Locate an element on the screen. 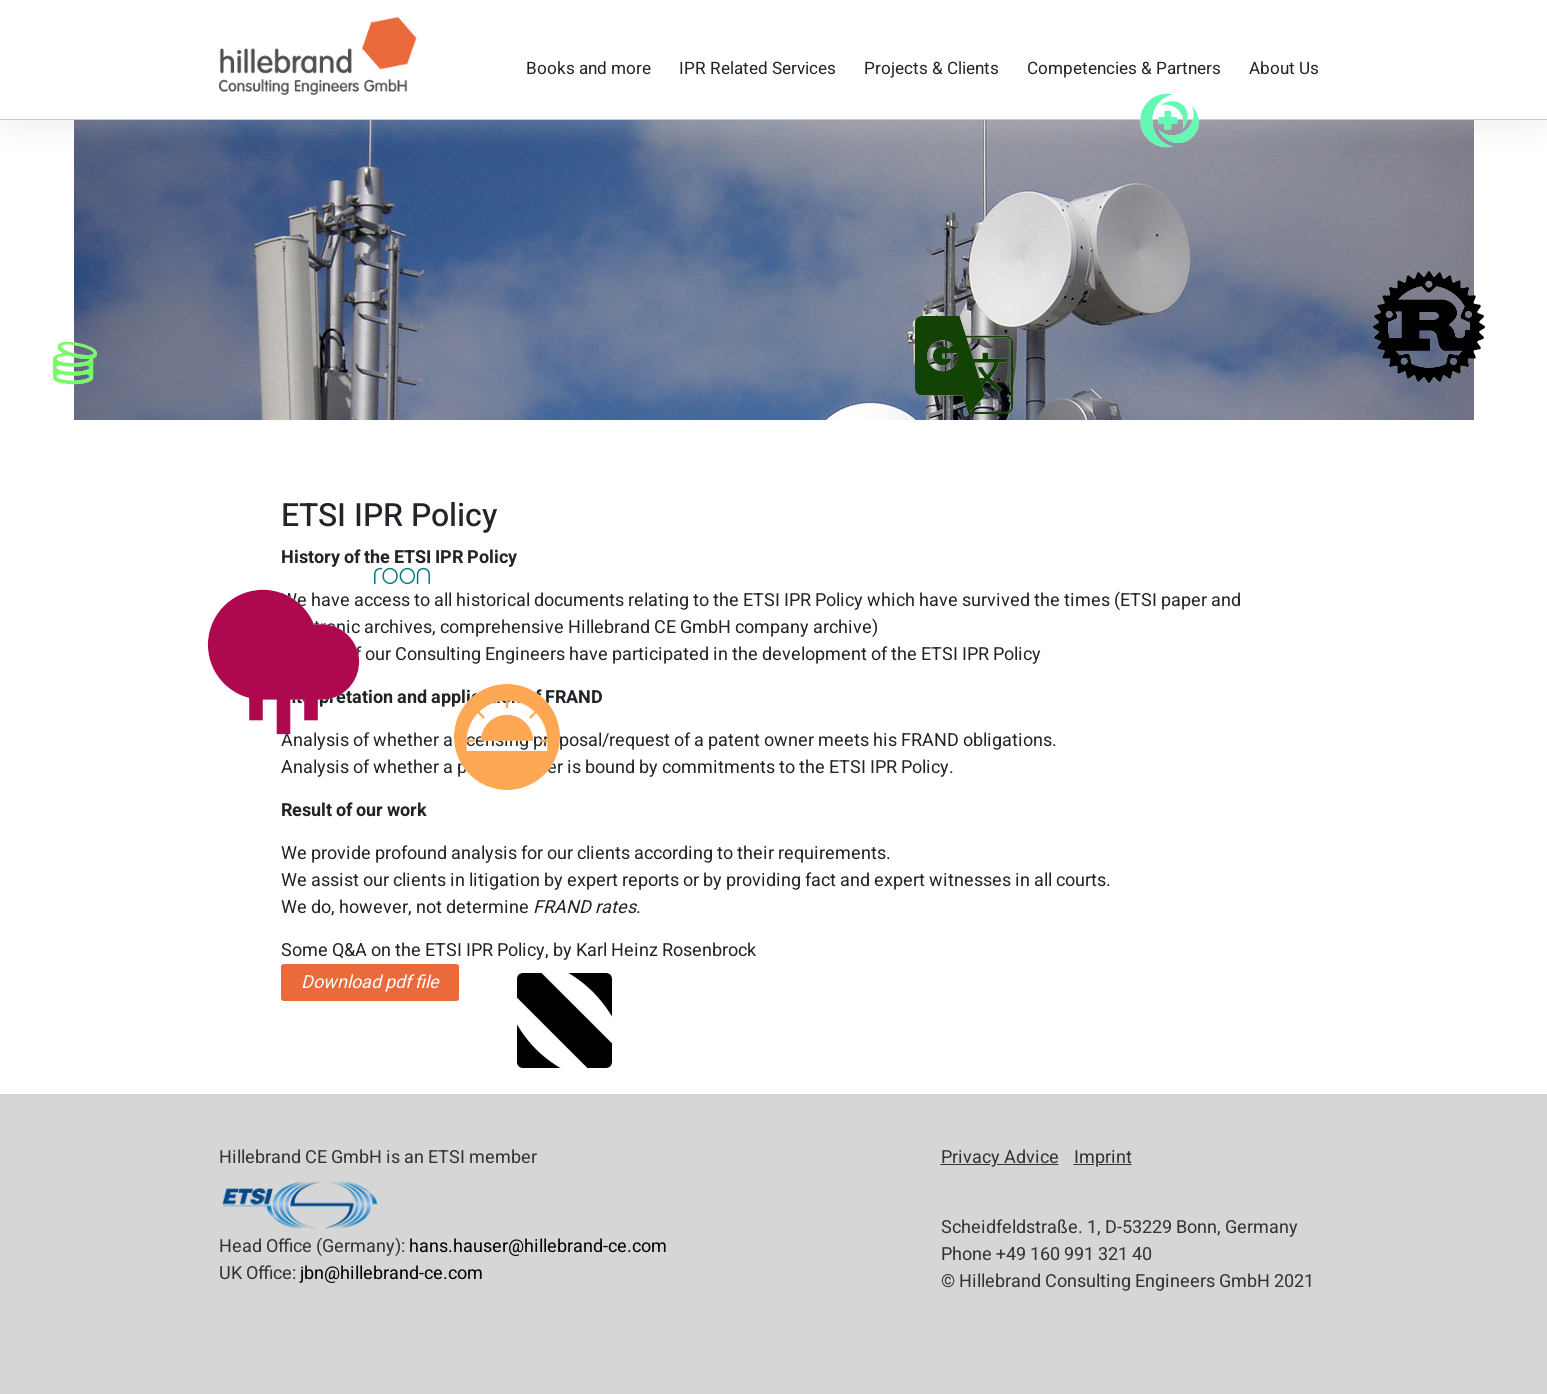 This screenshot has width=1547, height=1394. medrt brand logo is located at coordinates (1169, 120).